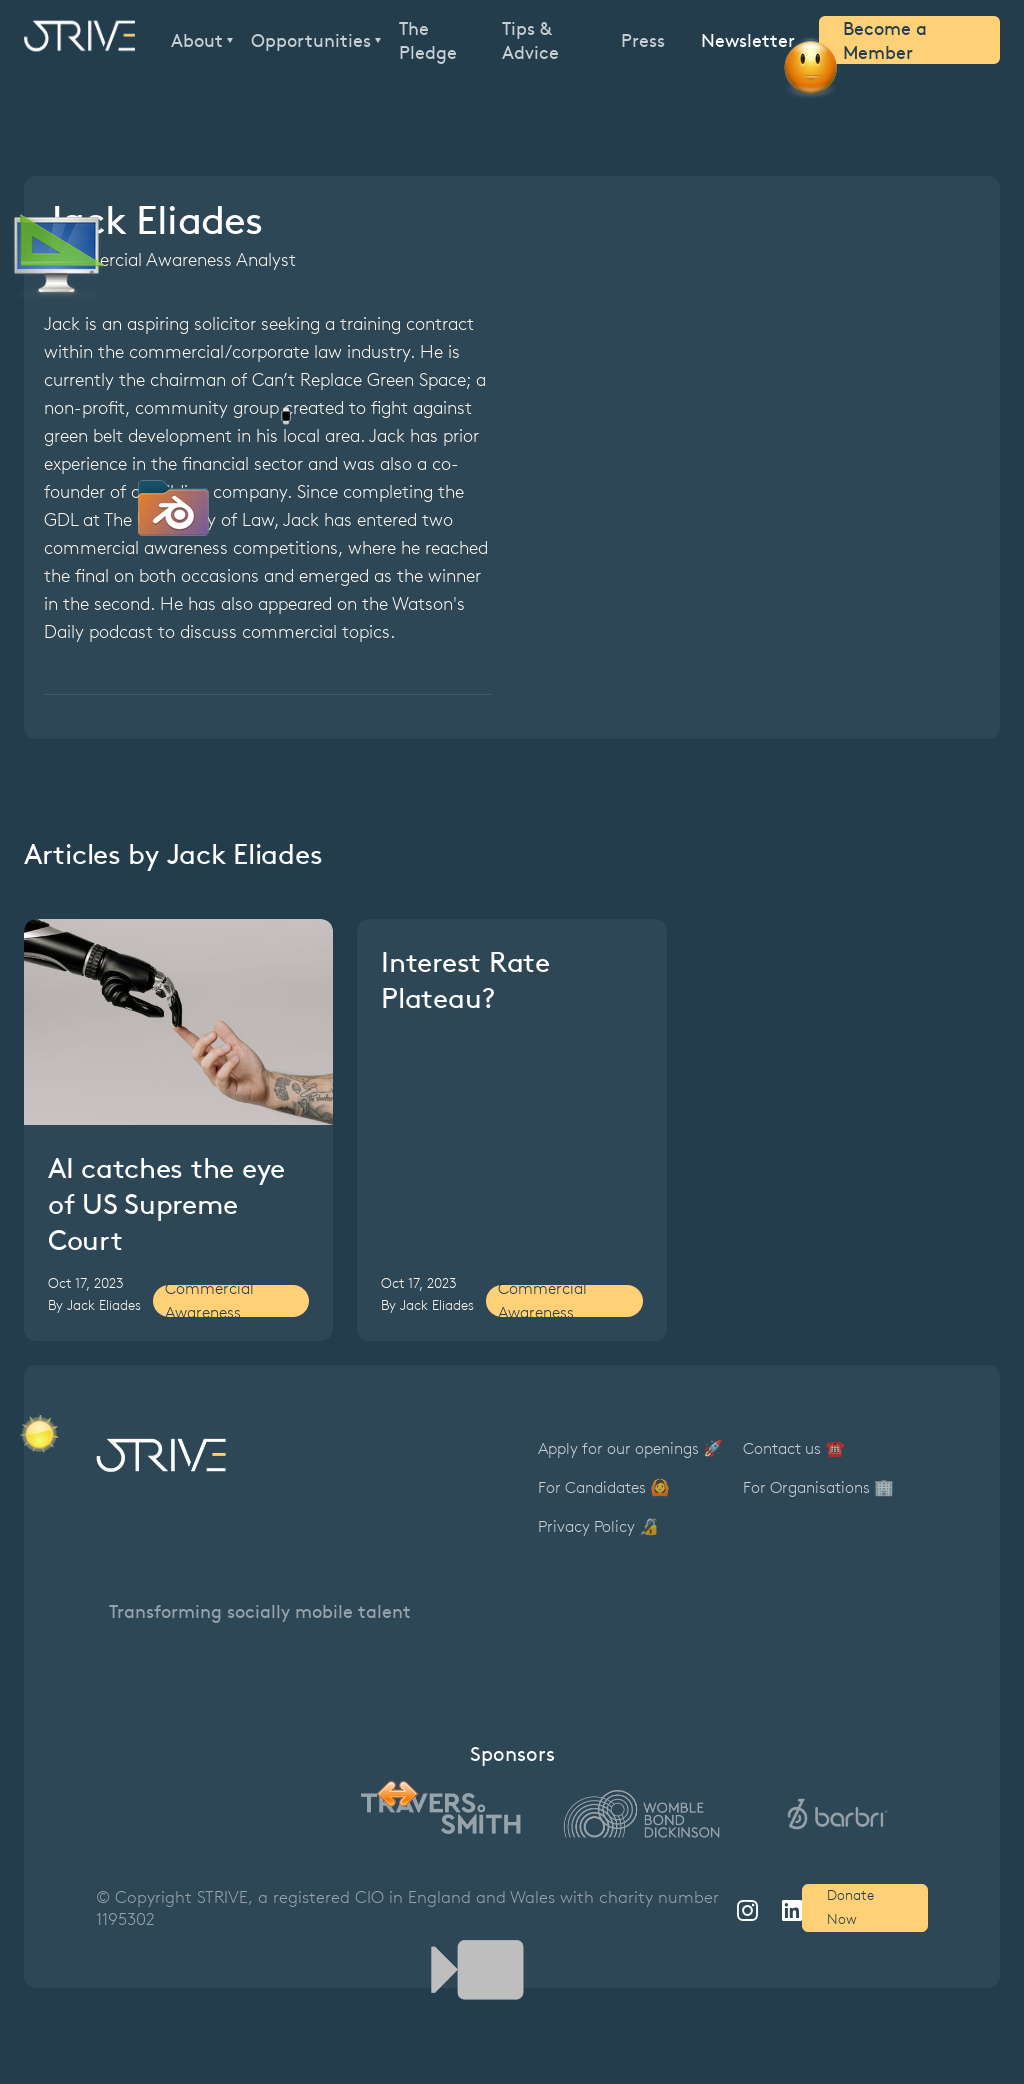 The width and height of the screenshot is (1024, 2084). I want to click on apple watch series 2 device icon, so click(286, 416).